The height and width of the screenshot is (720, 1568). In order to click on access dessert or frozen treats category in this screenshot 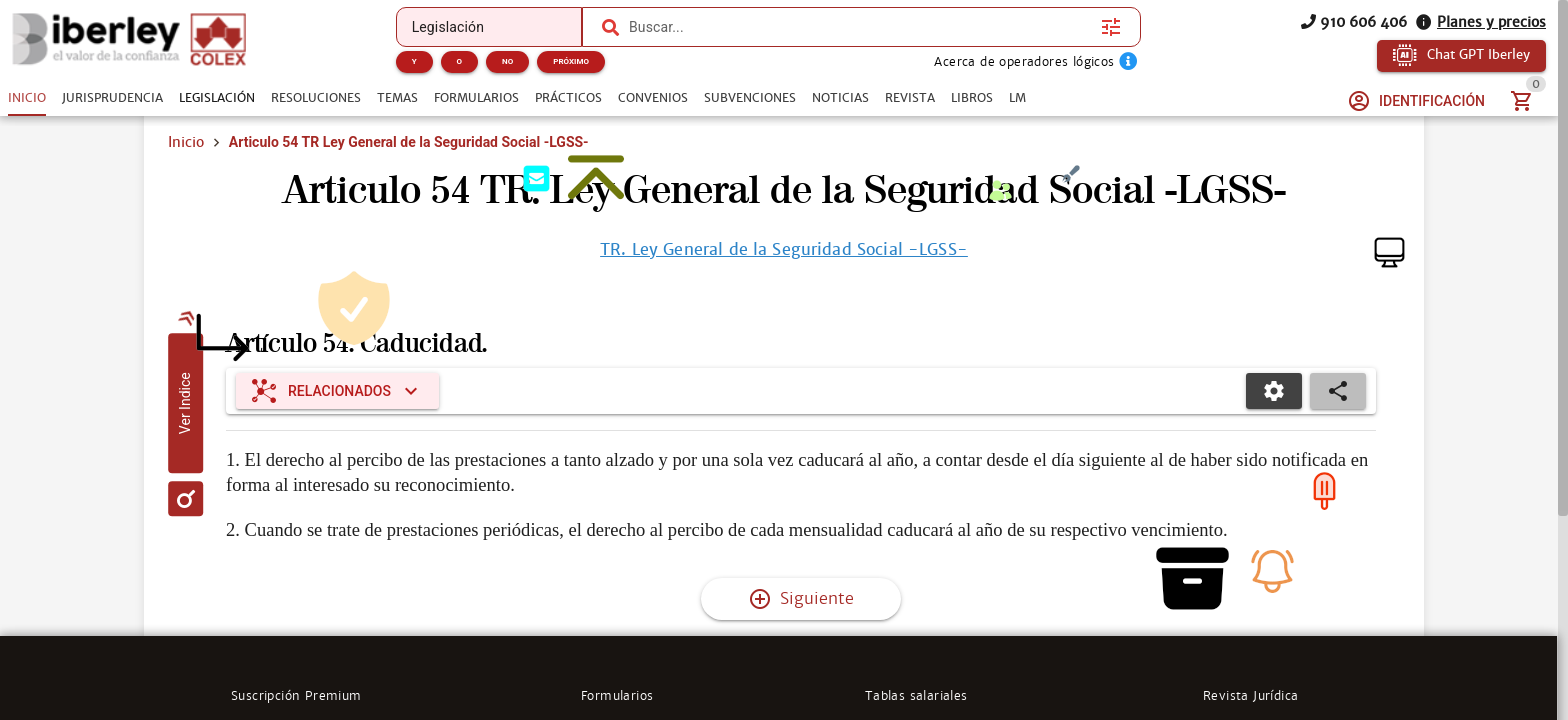, I will do `click(1324, 490)`.